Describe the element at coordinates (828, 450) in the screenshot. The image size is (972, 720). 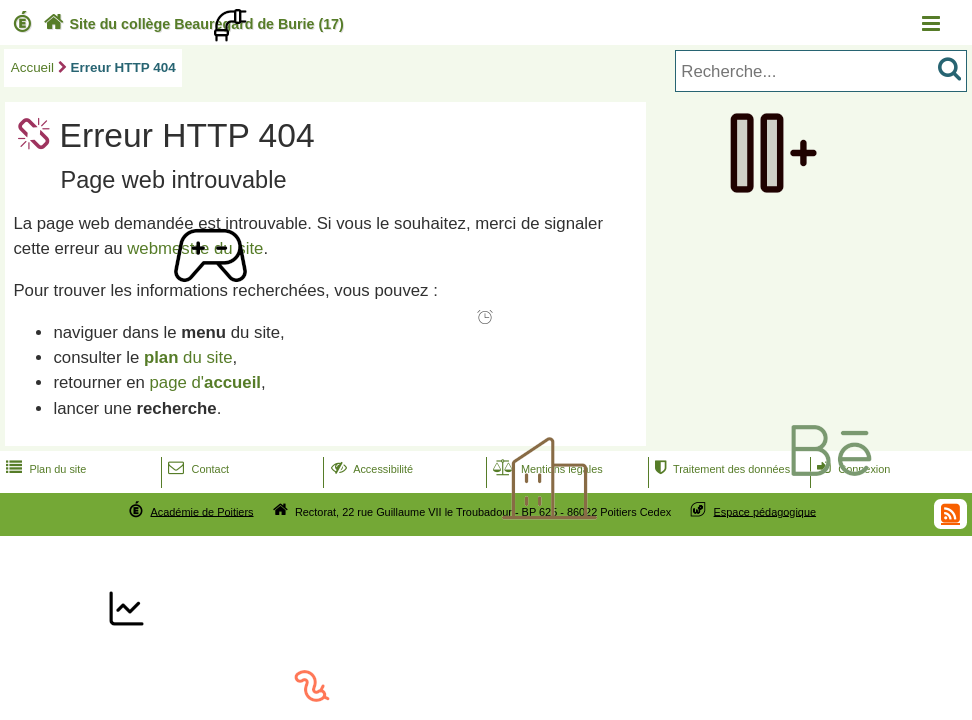
I see `visit behance portfolio` at that location.